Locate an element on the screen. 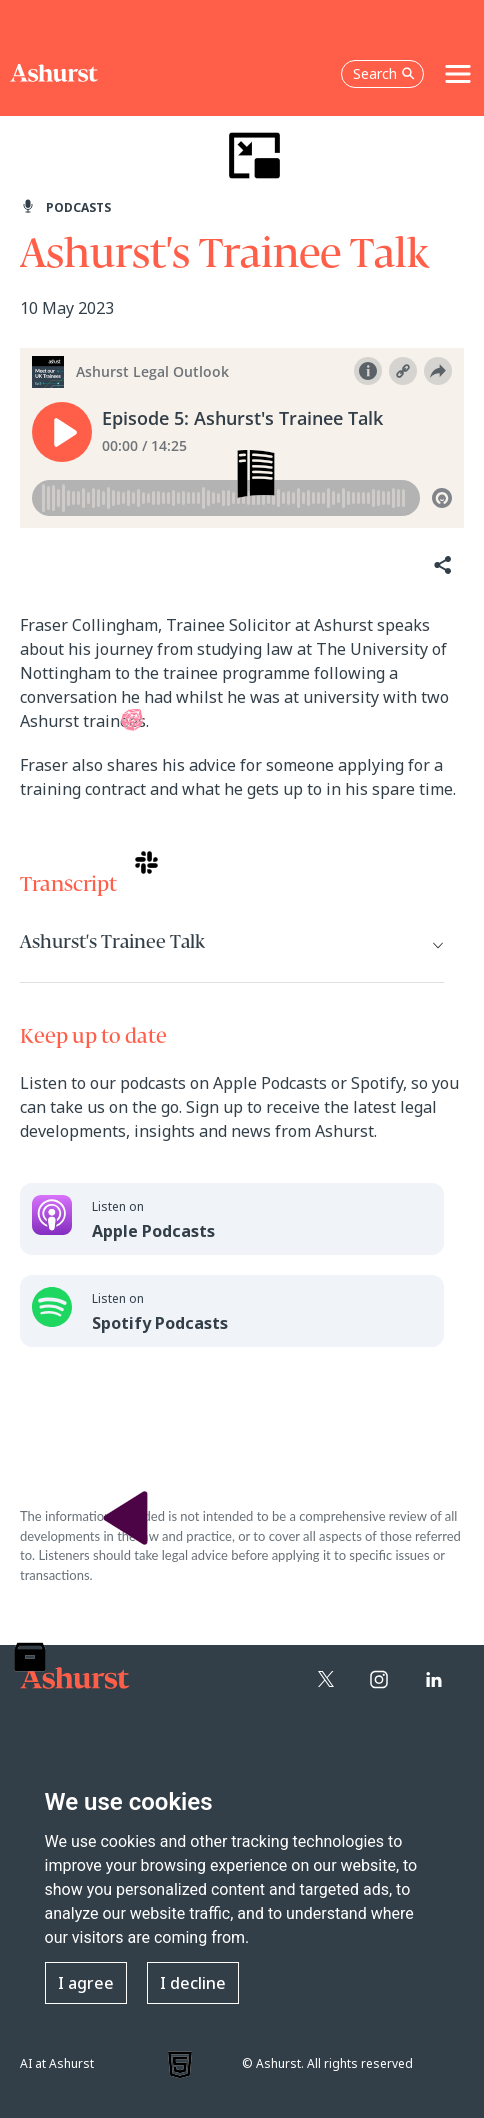  enable picture-in-picture mode is located at coordinates (254, 155).